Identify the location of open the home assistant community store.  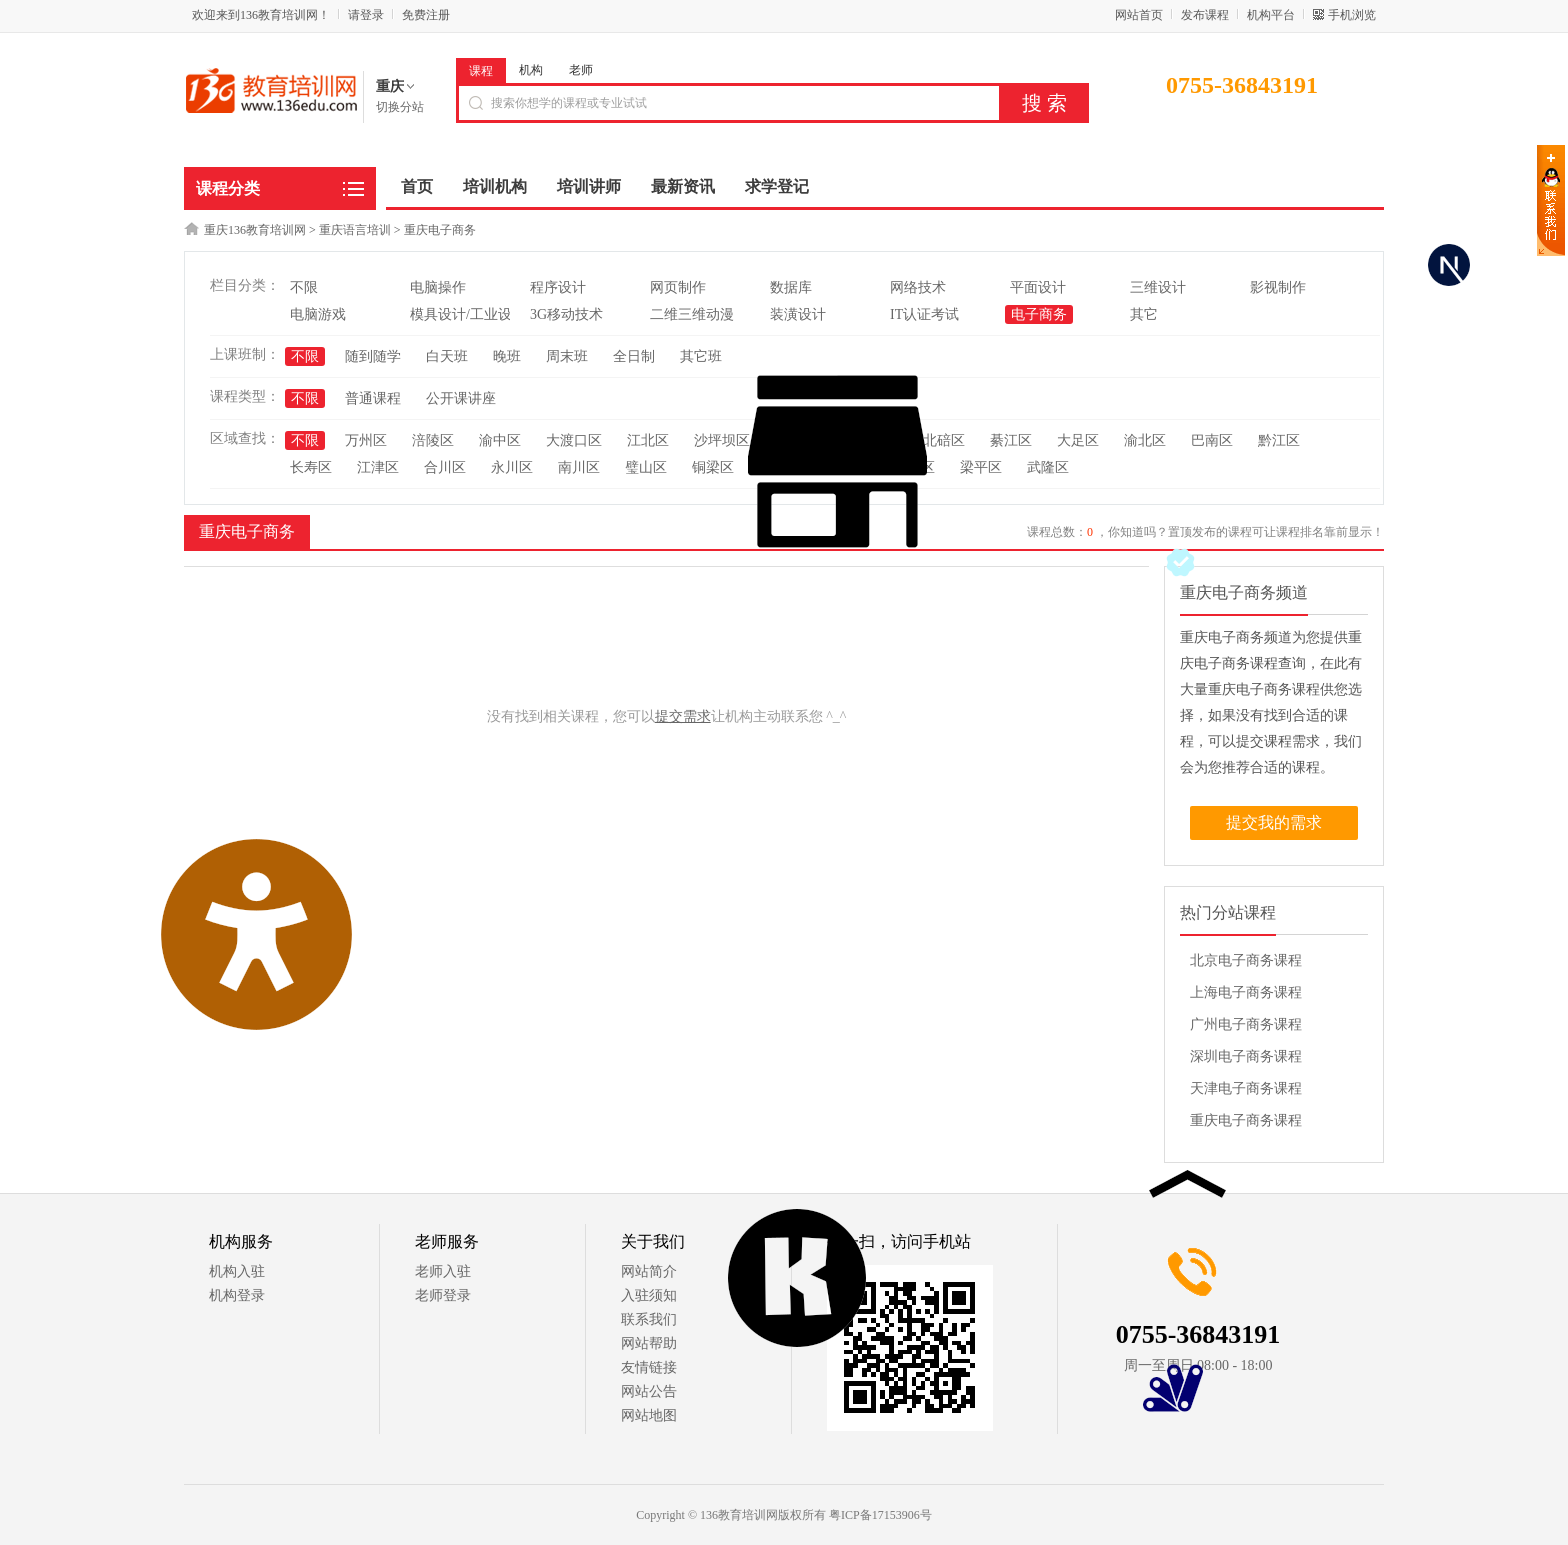
(837, 461).